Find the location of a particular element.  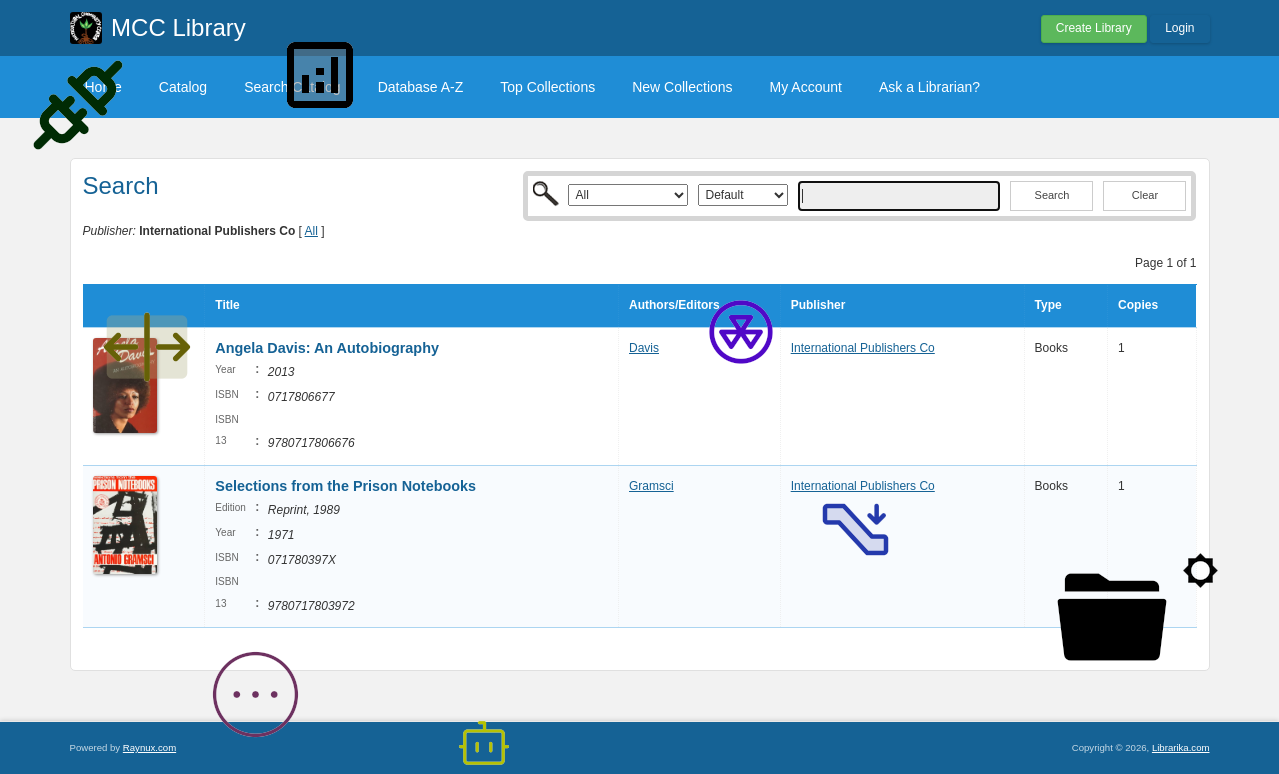

expand content horizontally is located at coordinates (147, 347).